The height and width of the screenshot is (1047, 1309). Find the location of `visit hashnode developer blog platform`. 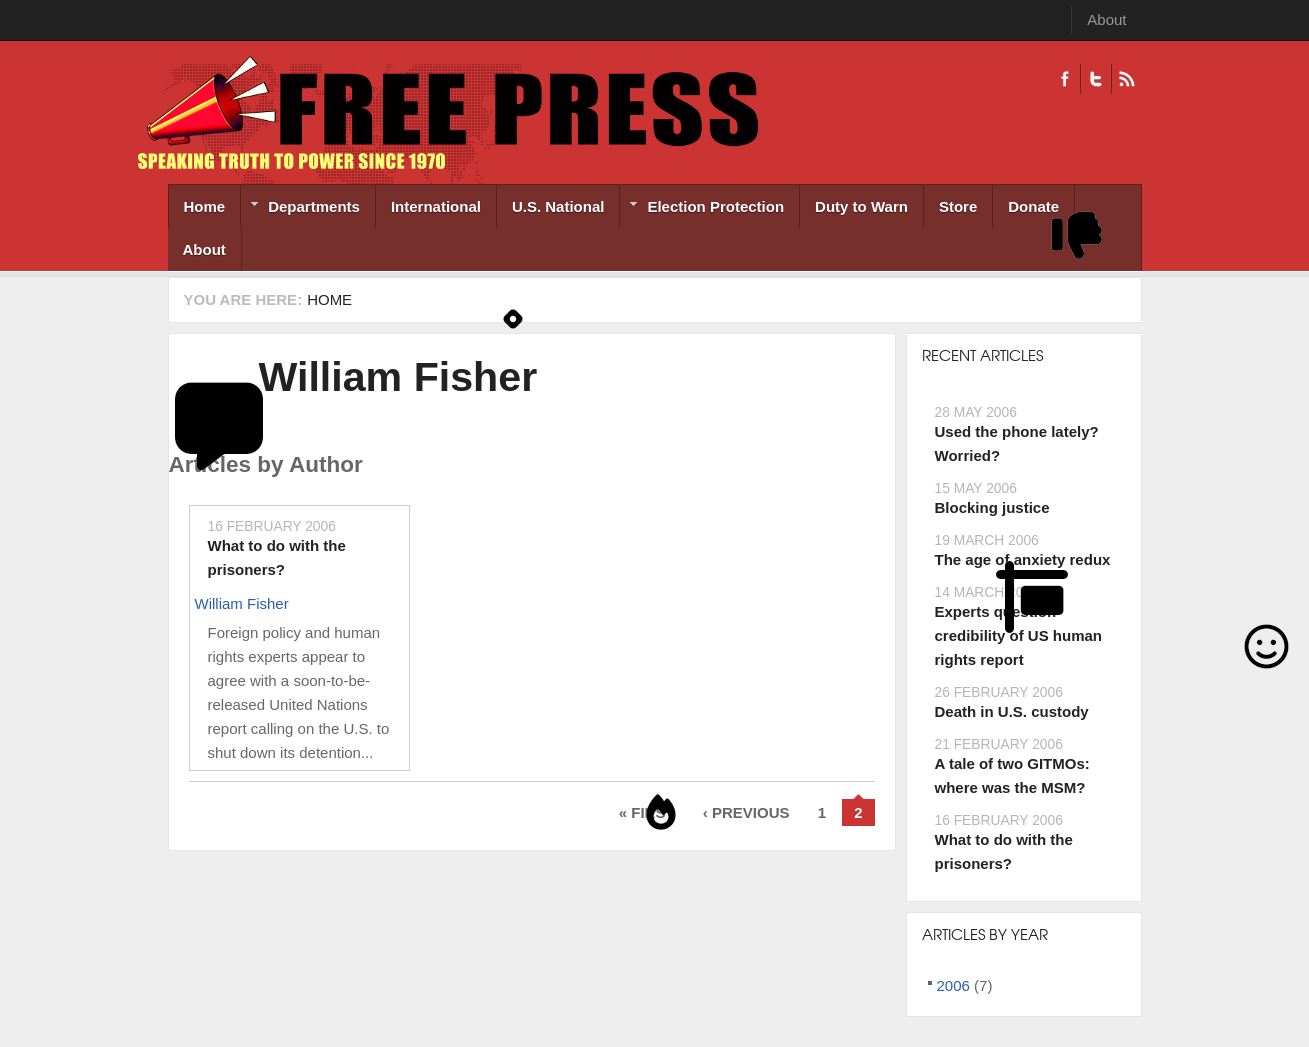

visit hashnode developer blog platform is located at coordinates (513, 319).